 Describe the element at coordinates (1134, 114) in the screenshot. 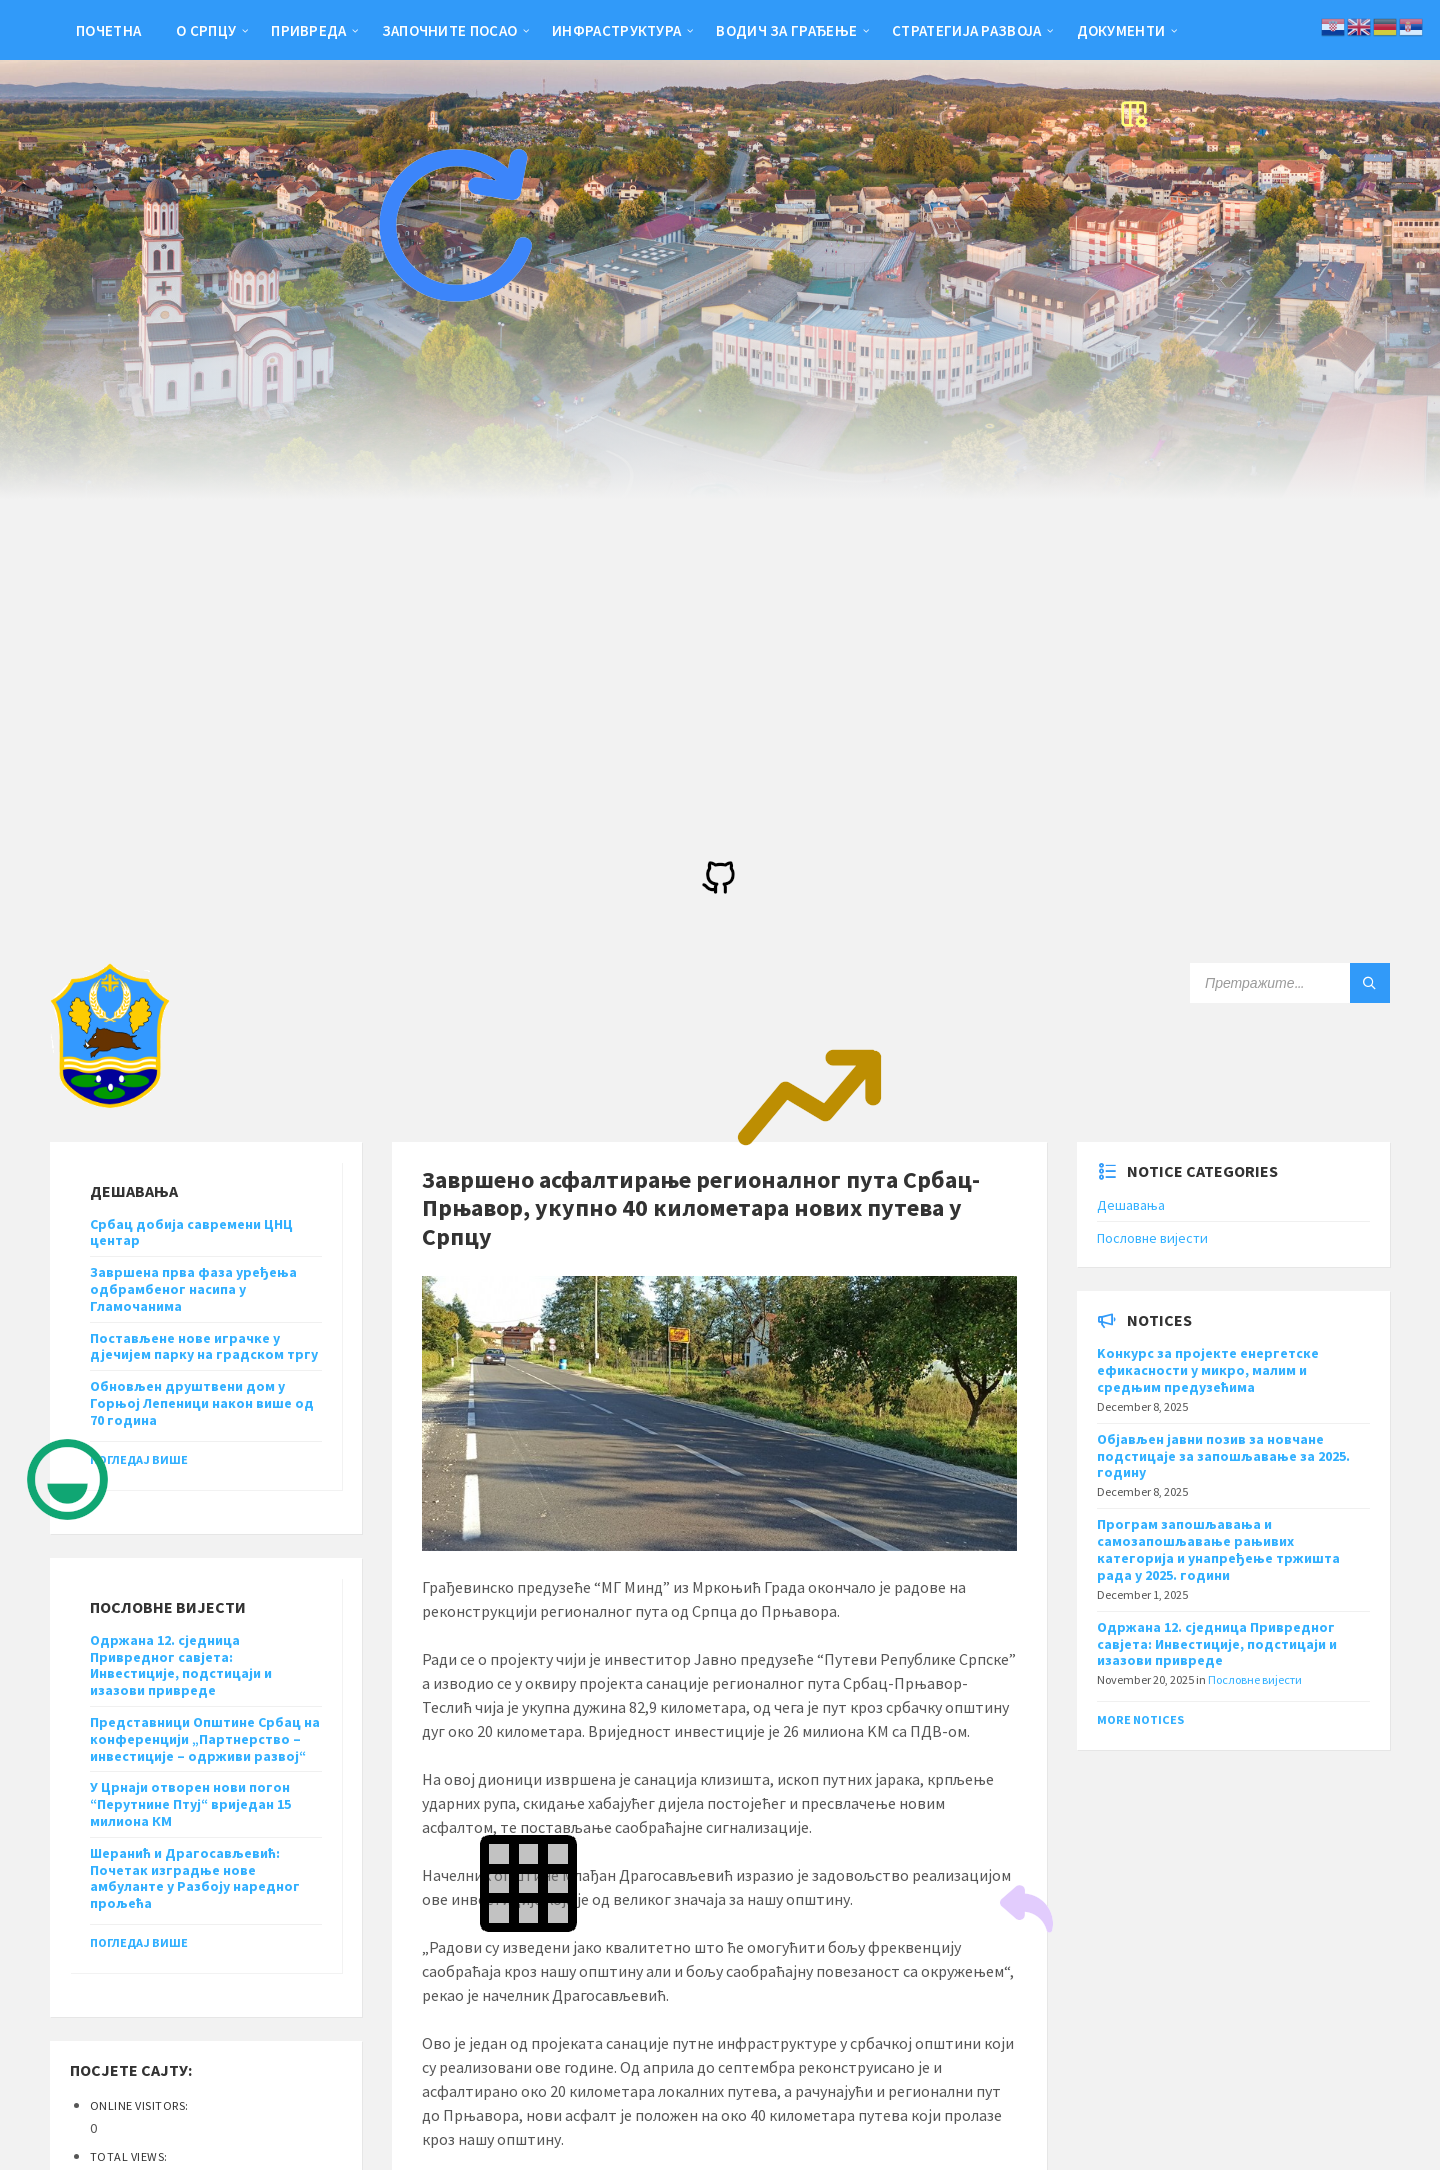

I see `configure column layout settings` at that location.